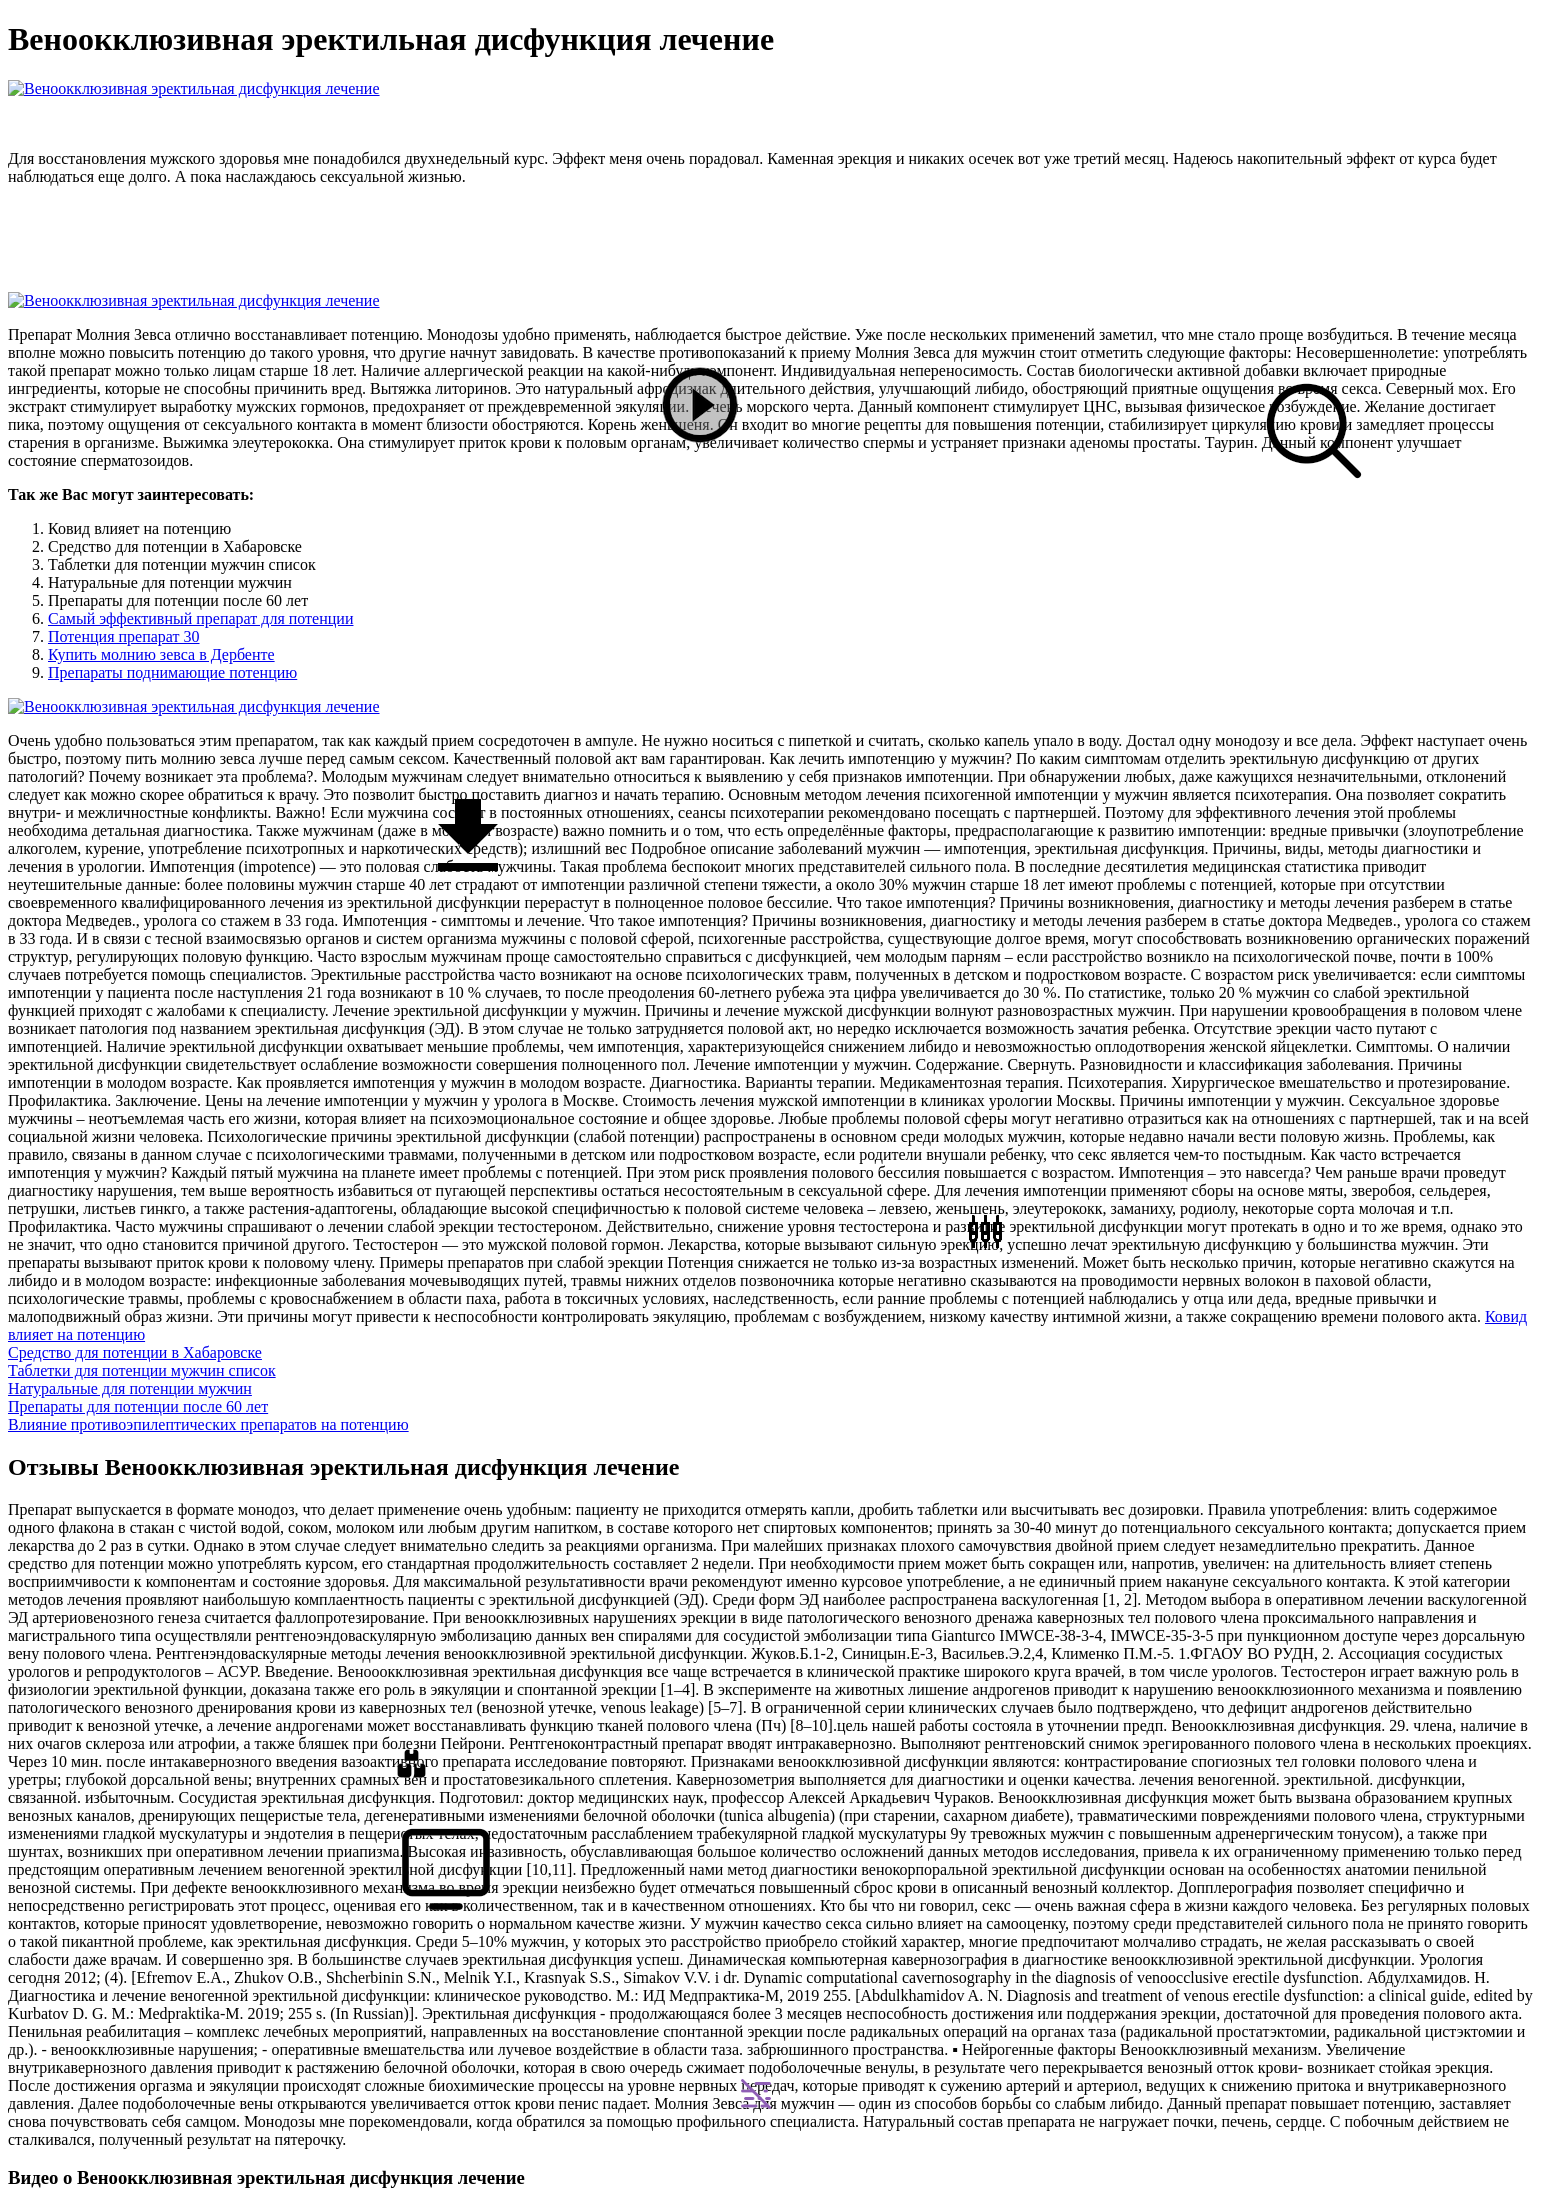 Image resolution: width=1542 pixels, height=2208 pixels. Describe the element at coordinates (446, 1866) in the screenshot. I see `switch to desktop or monitor display` at that location.